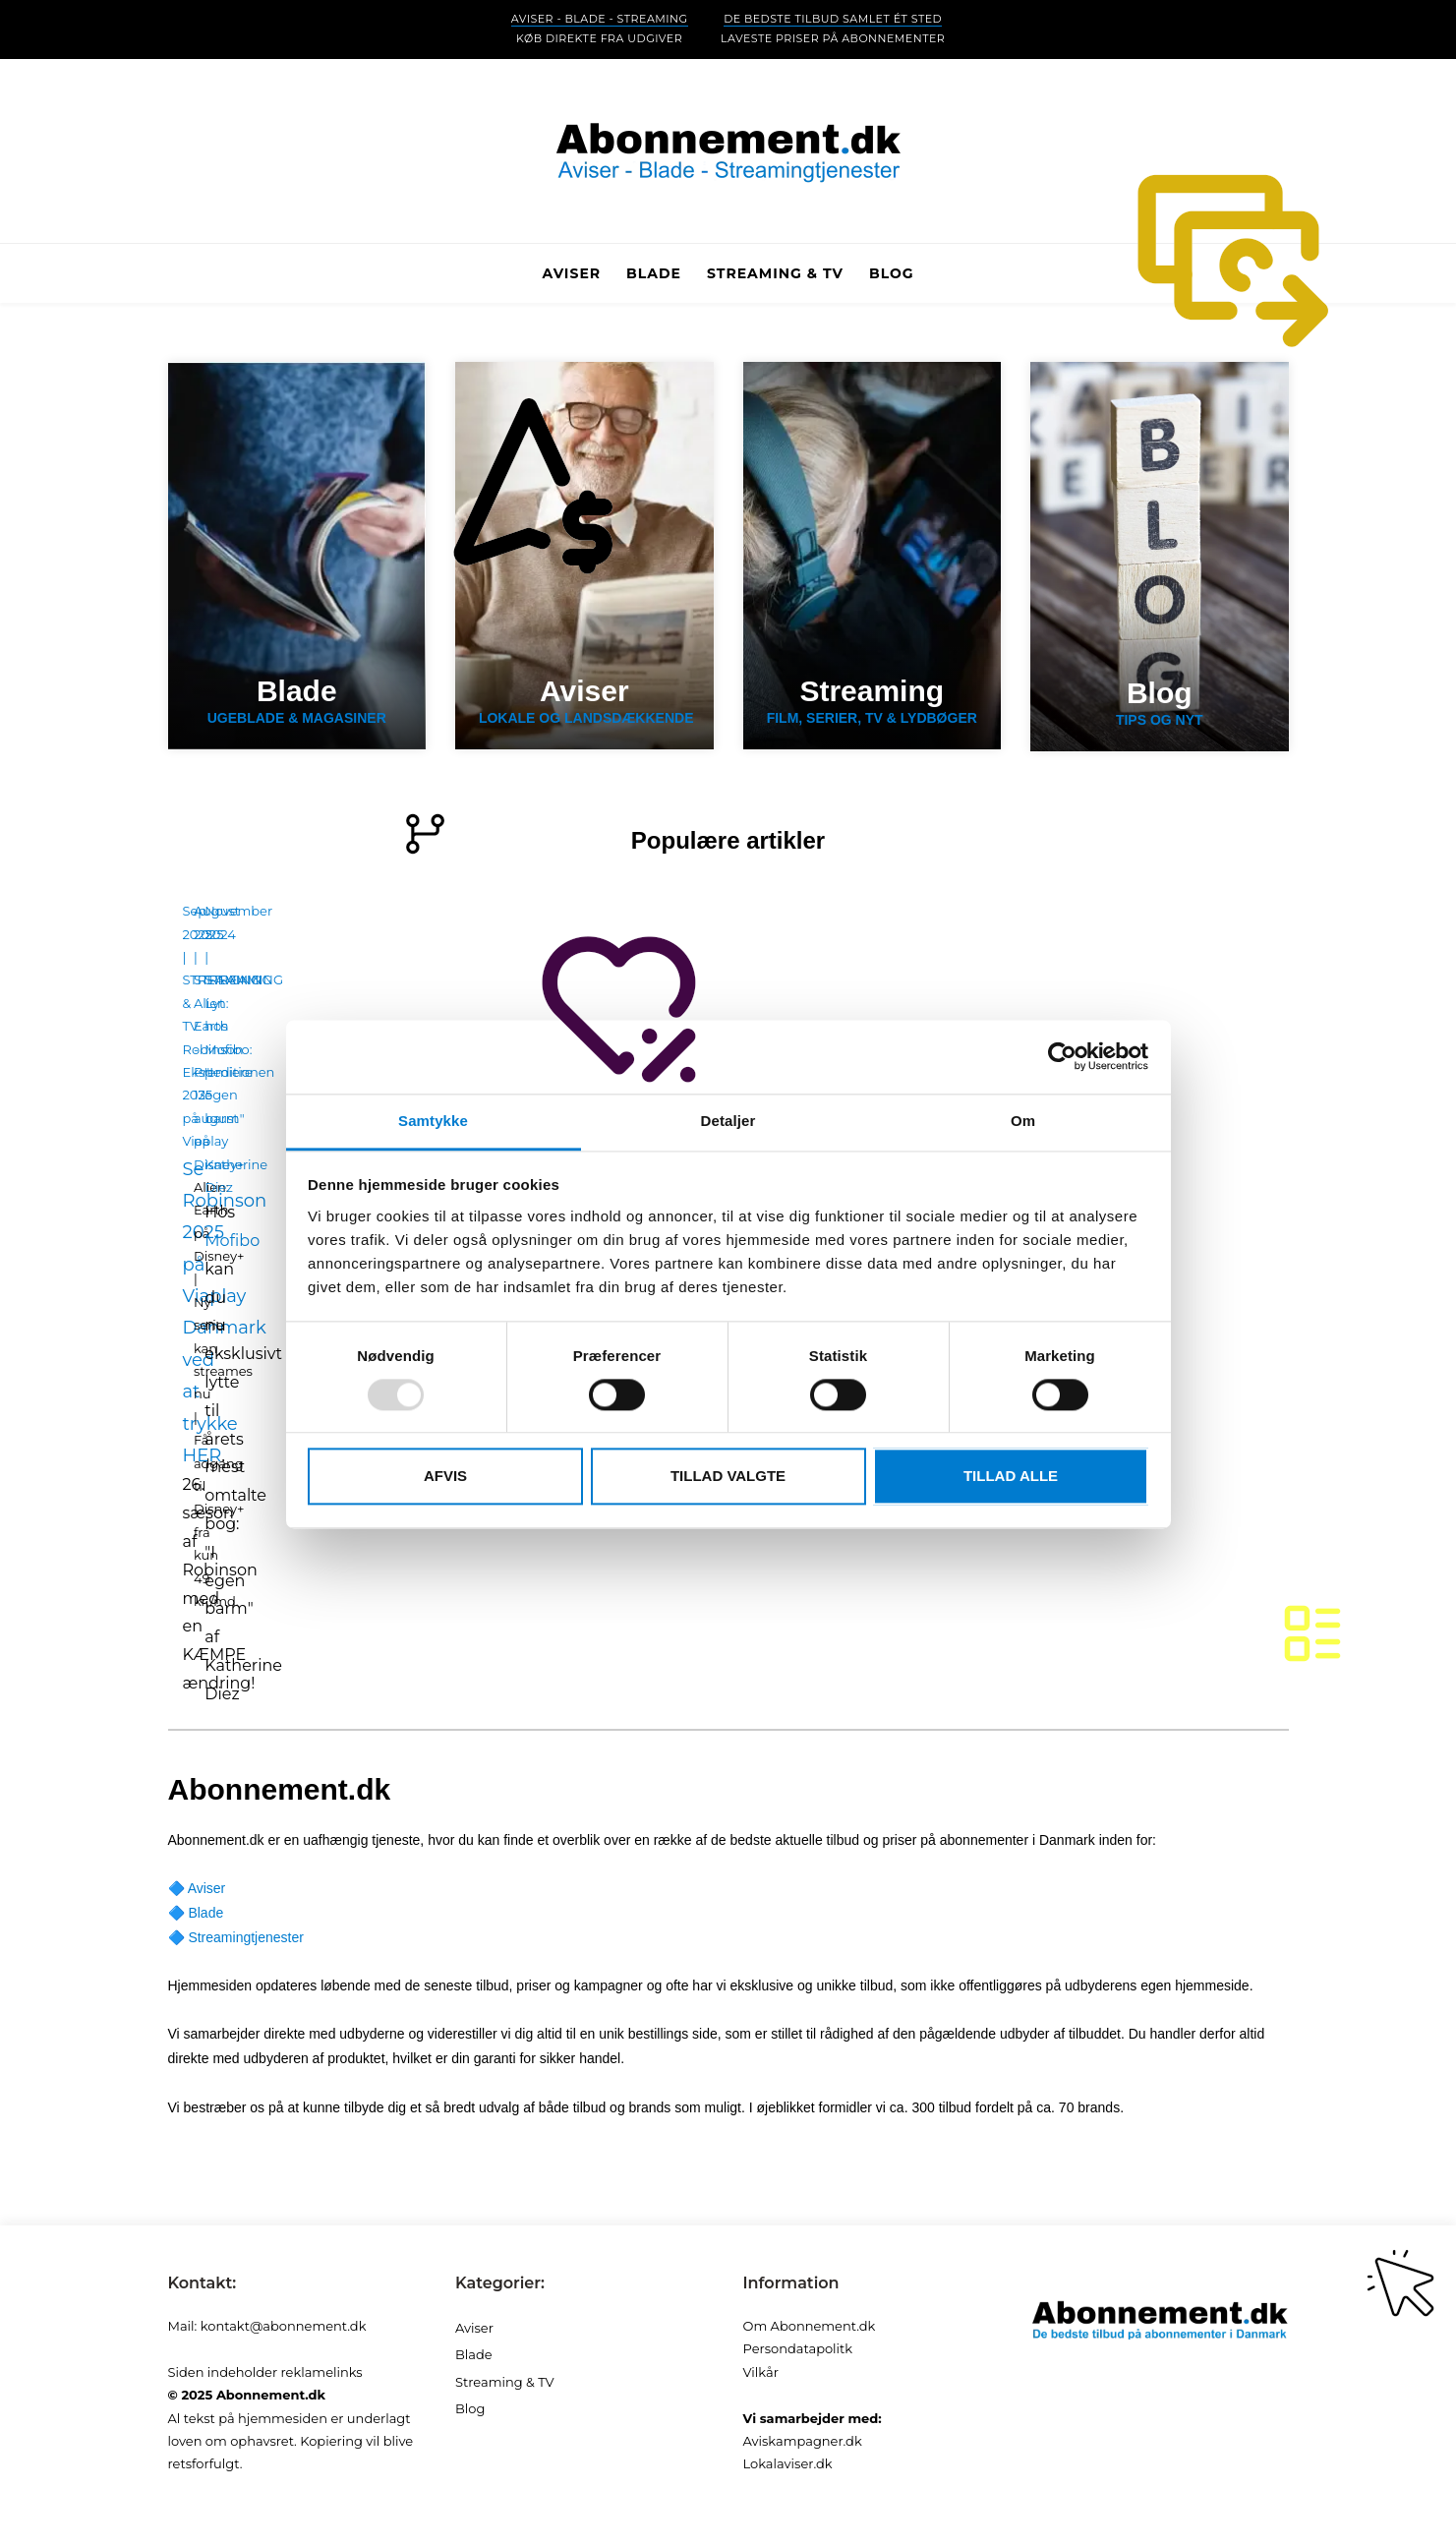 This screenshot has width=1456, height=2548. What do you see at coordinates (618, 1005) in the screenshot?
I see `view discounted favorites or wishlist items` at bounding box center [618, 1005].